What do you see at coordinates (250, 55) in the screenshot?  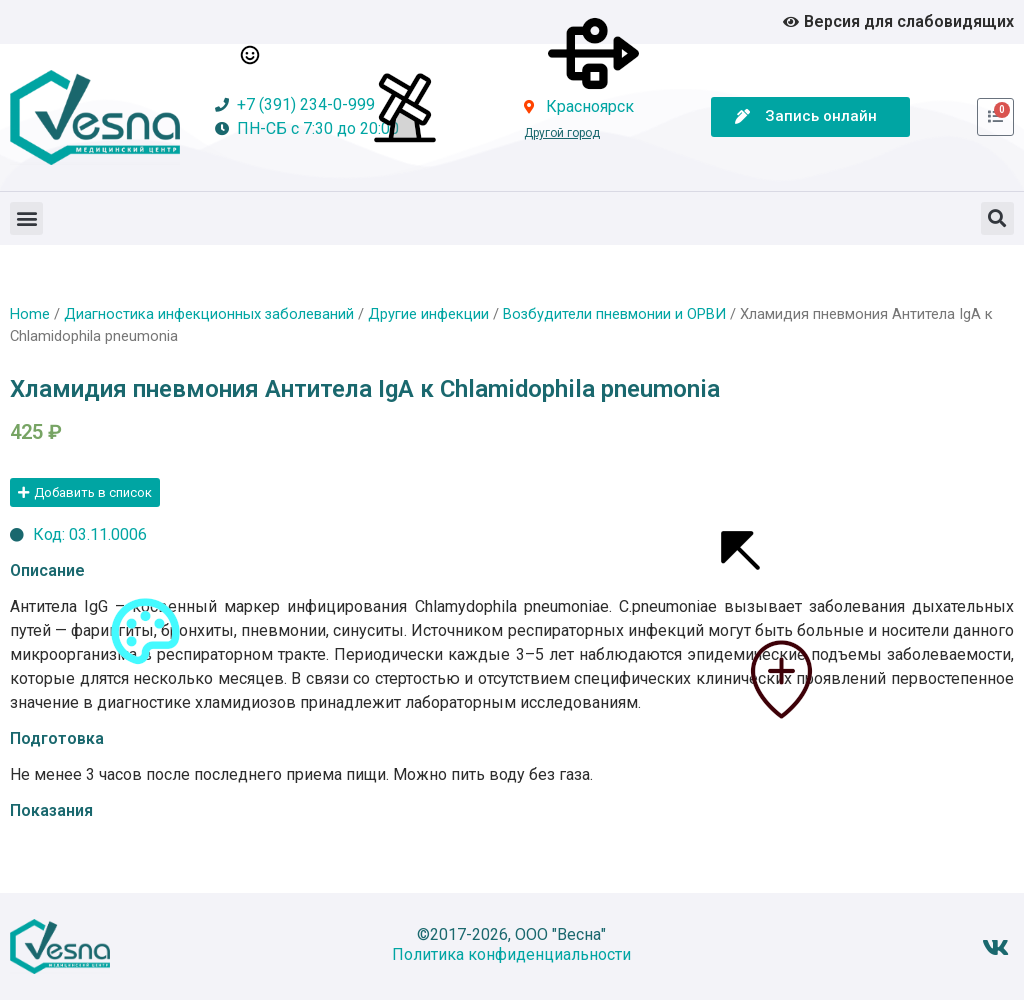 I see `add an emoji or reaction` at bounding box center [250, 55].